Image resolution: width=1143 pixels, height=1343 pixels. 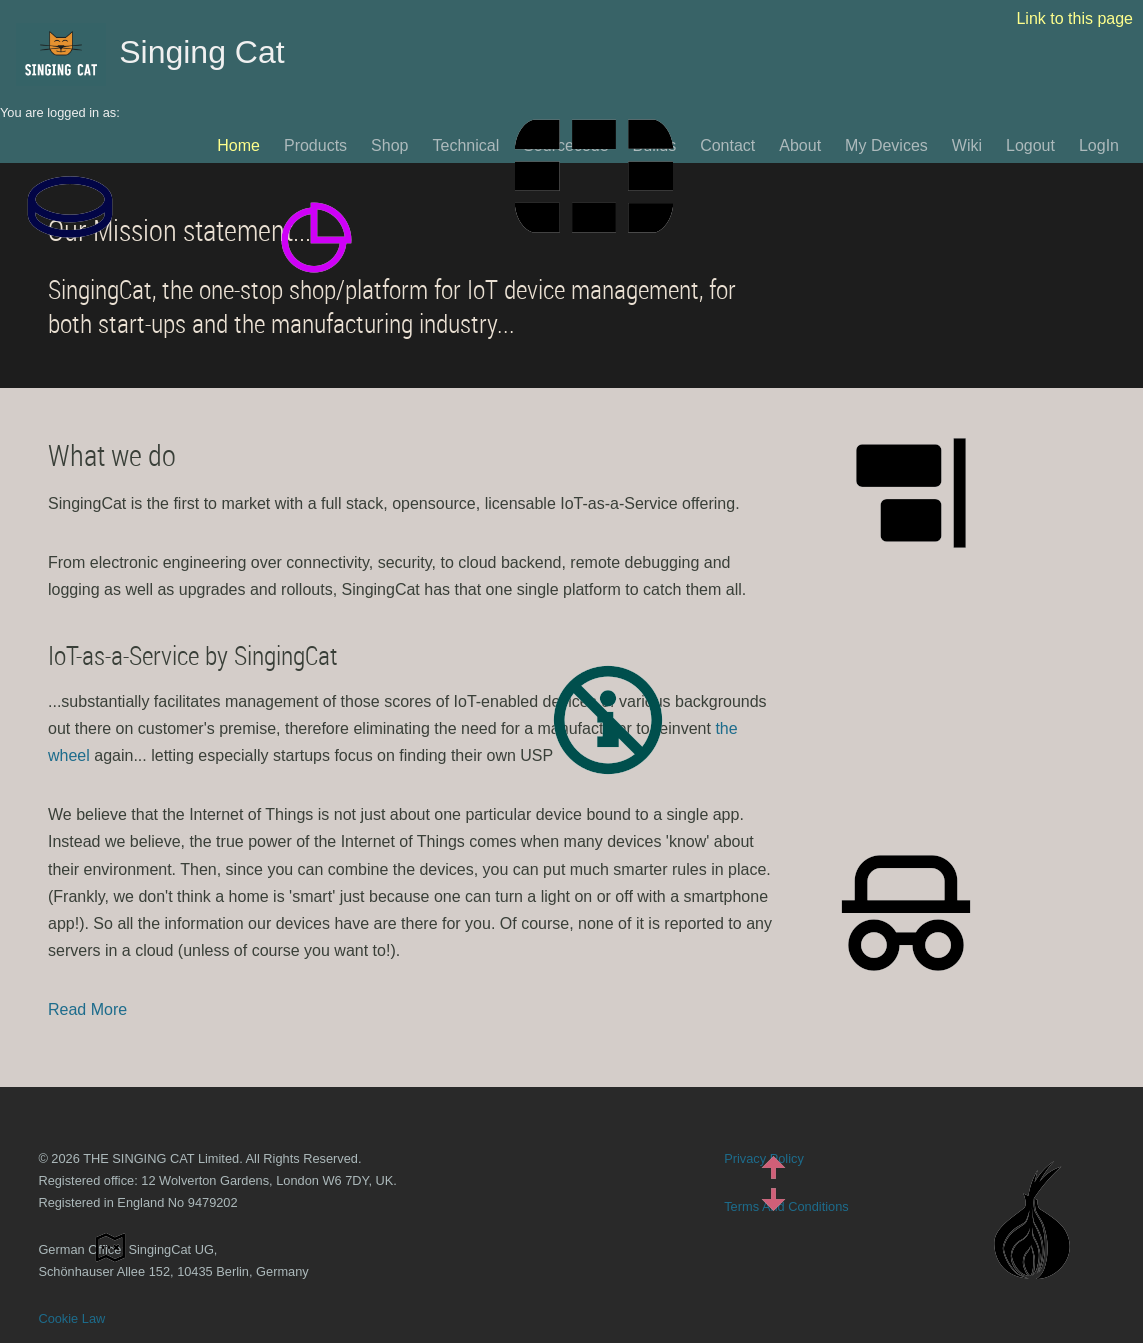 I want to click on fortinet brand logo, so click(x=594, y=176).